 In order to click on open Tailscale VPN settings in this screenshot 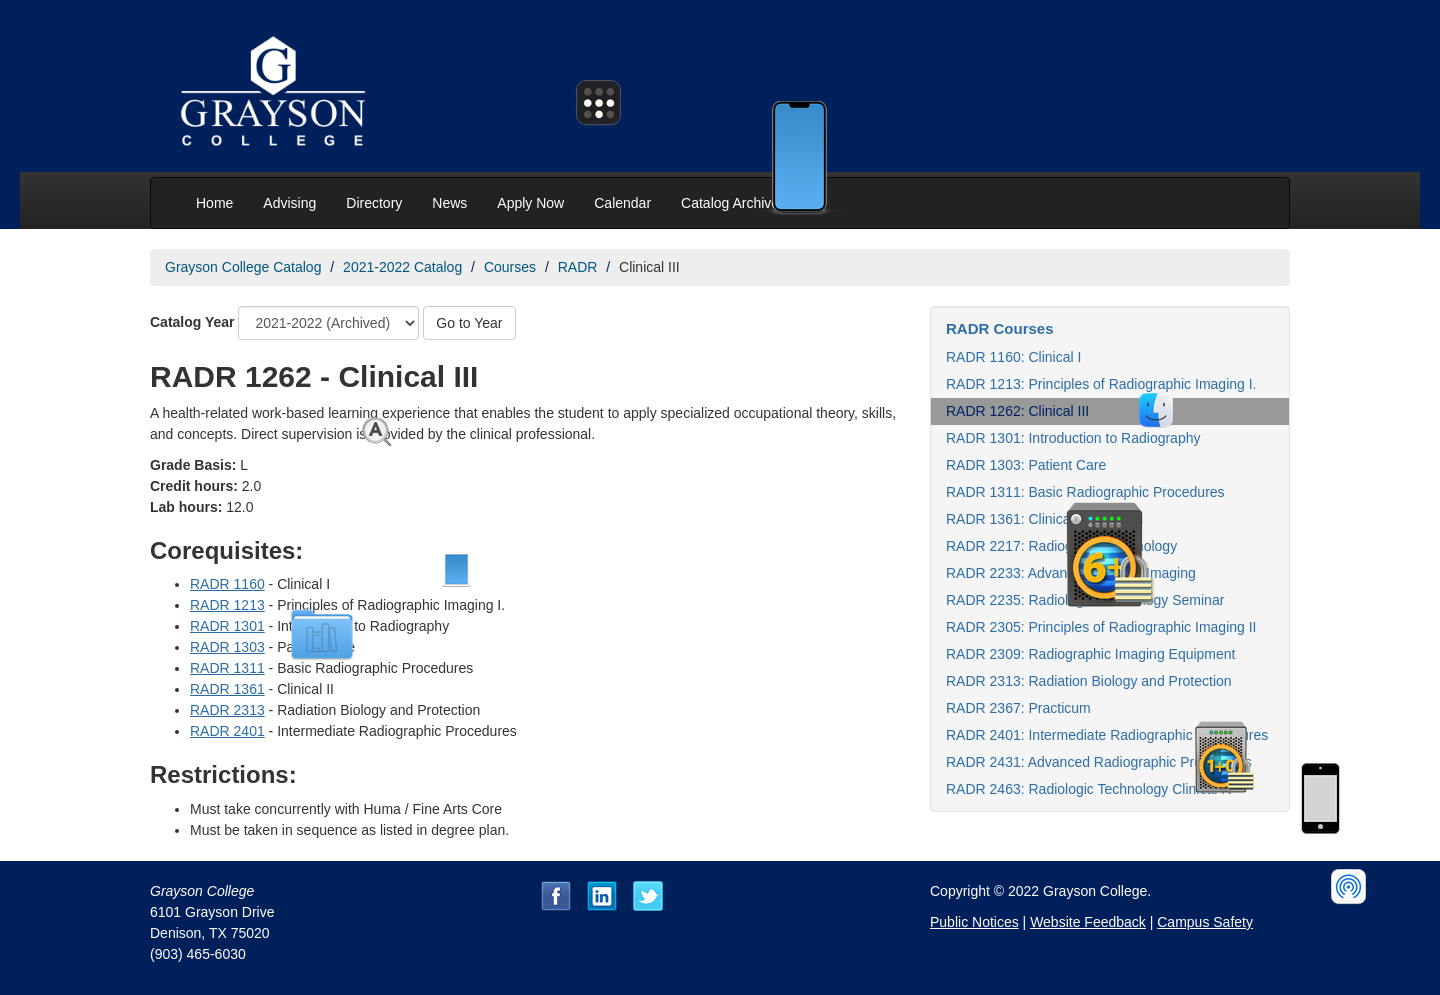, I will do `click(598, 102)`.